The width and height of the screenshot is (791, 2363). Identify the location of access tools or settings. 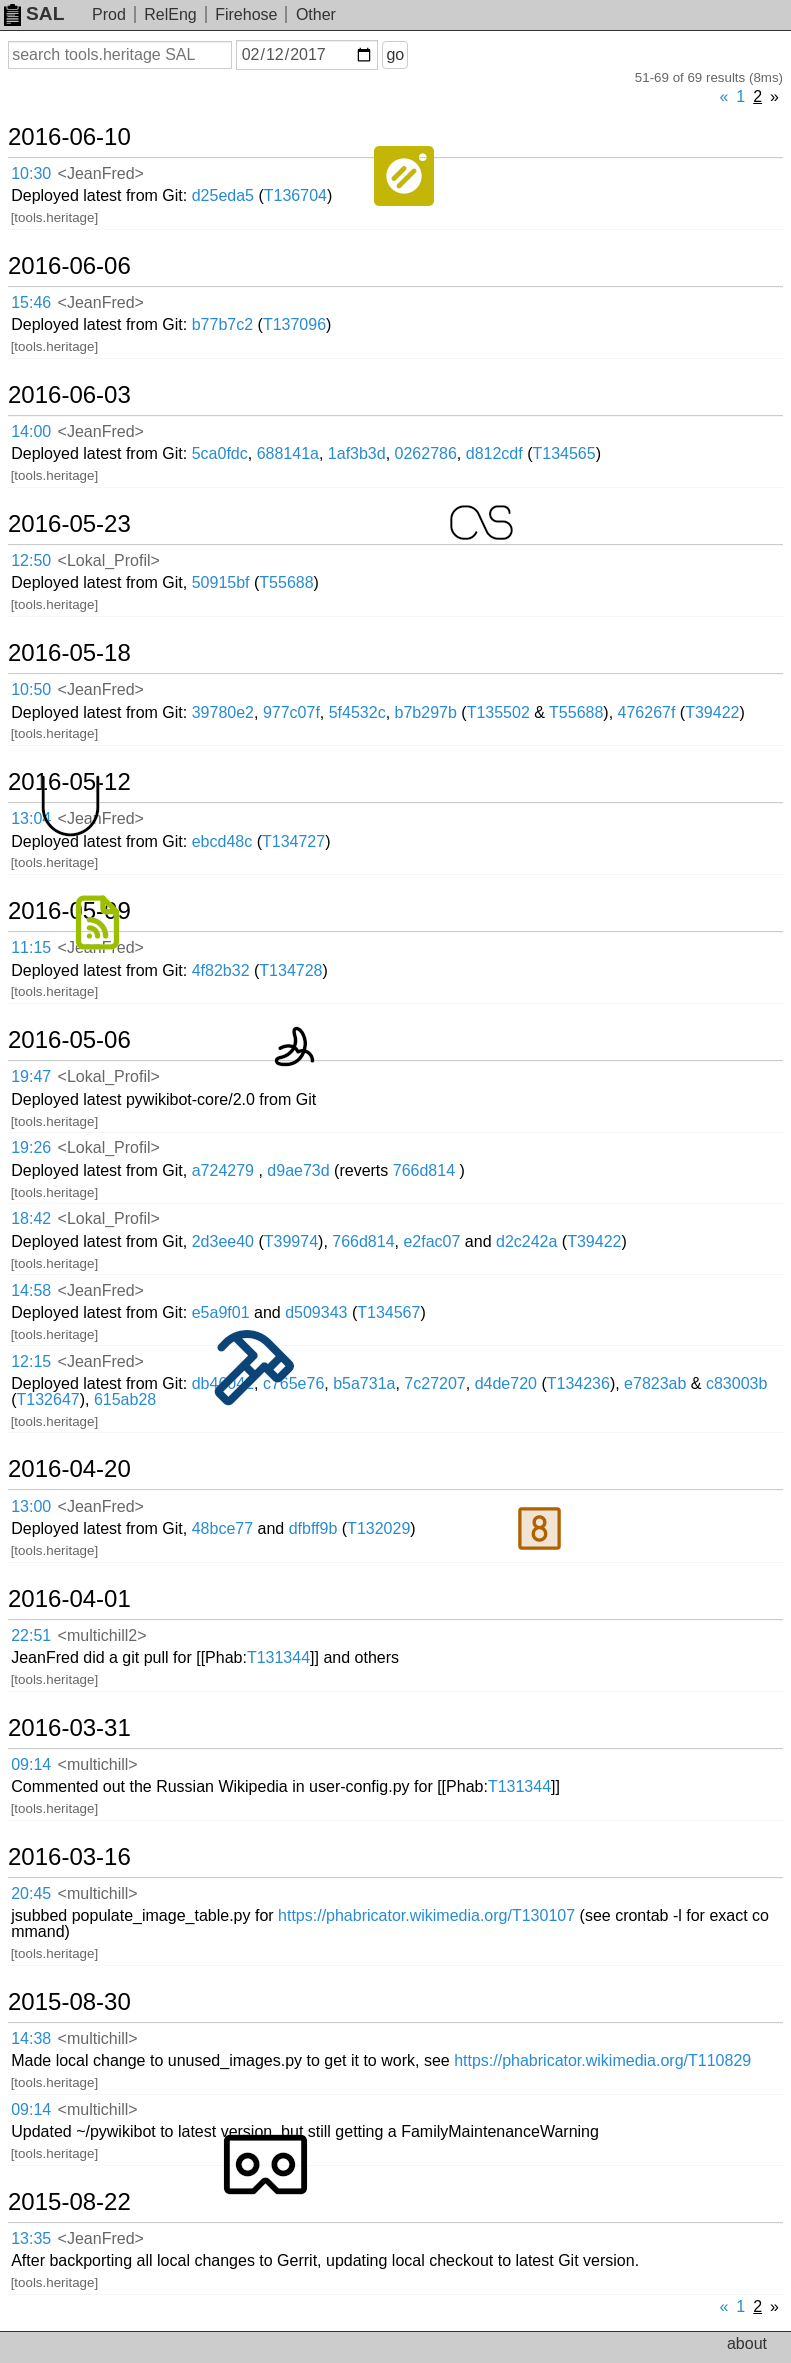
(251, 1369).